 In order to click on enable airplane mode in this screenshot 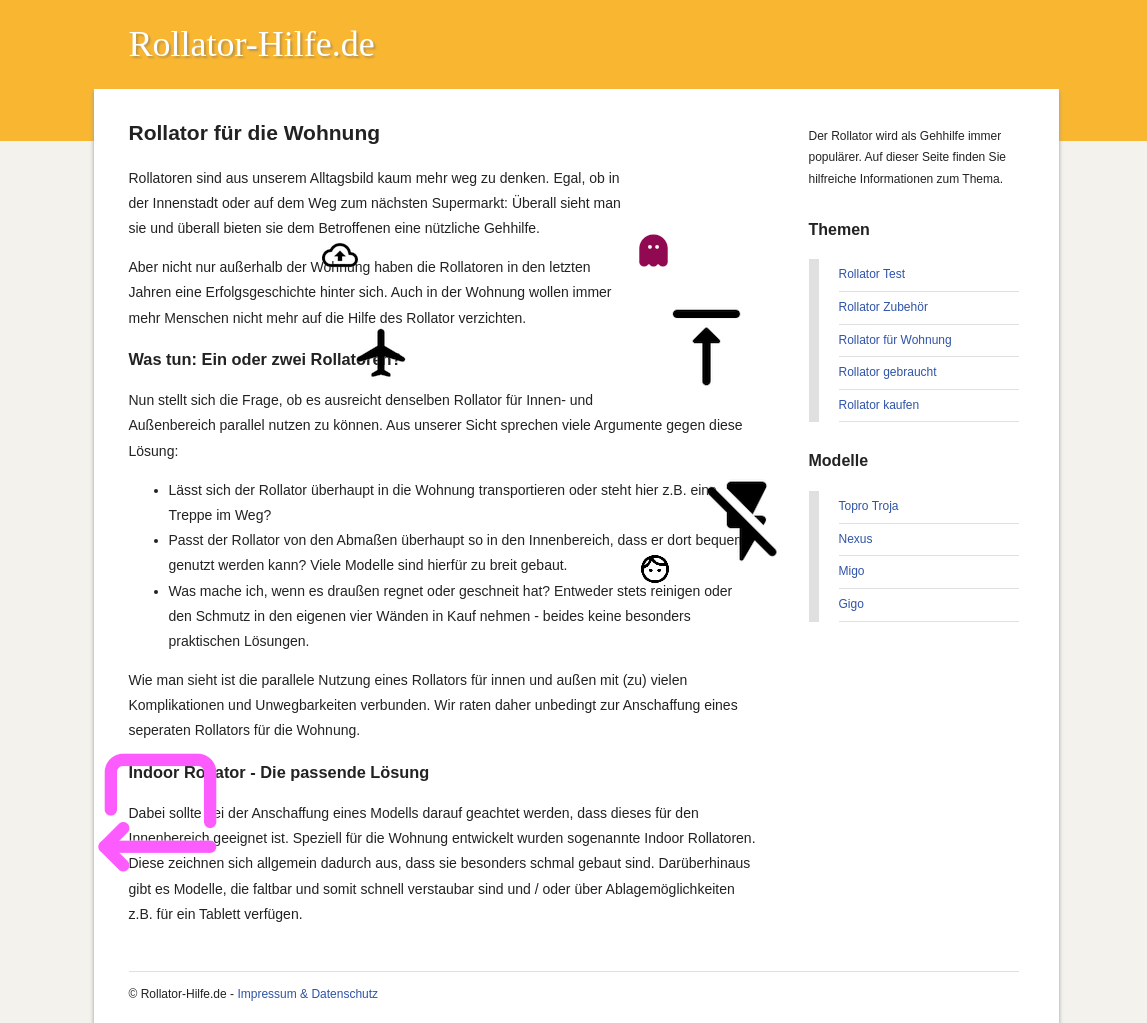, I will do `click(381, 353)`.